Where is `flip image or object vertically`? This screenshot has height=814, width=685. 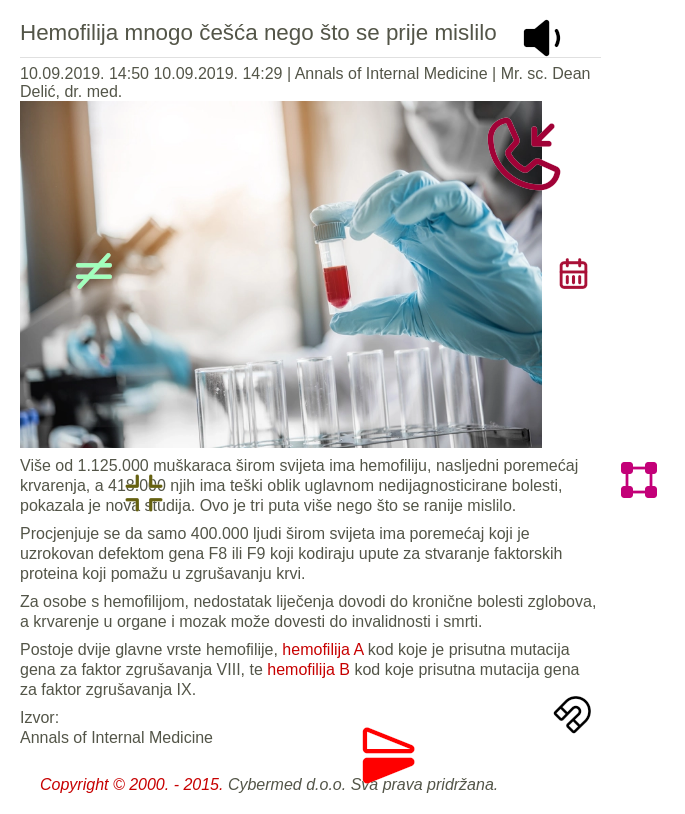 flip image or object vertically is located at coordinates (386, 755).